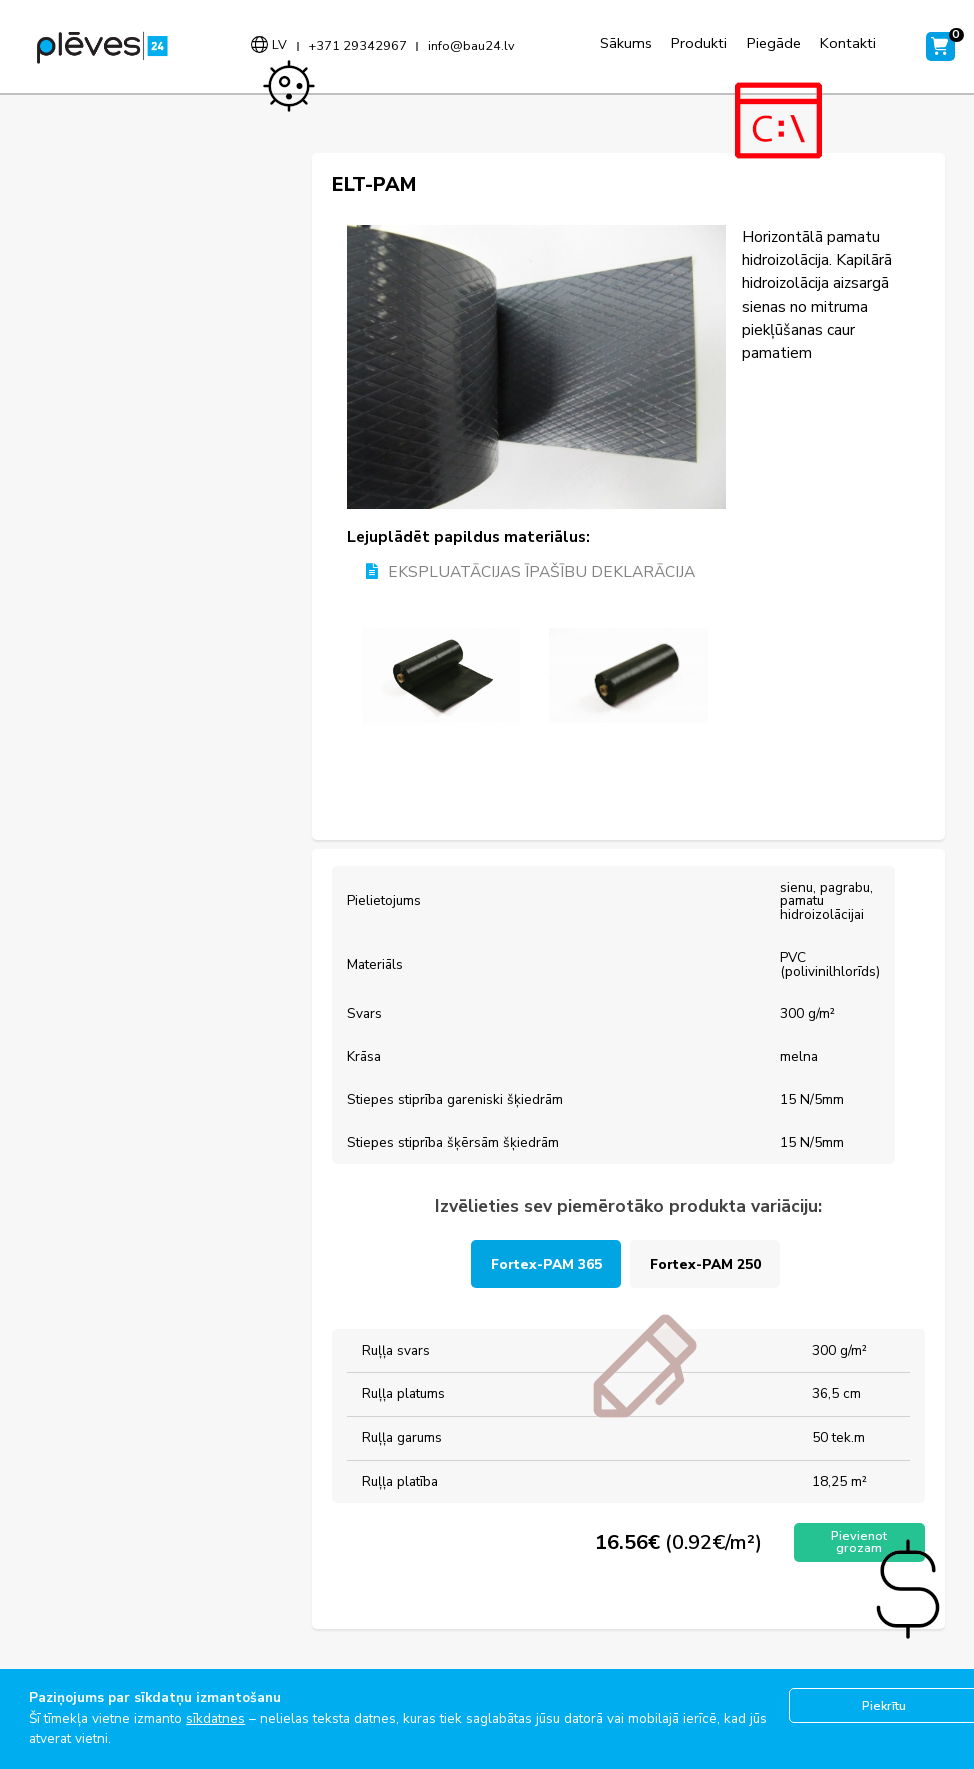  I want to click on indicates virus or malware detected, so click(289, 86).